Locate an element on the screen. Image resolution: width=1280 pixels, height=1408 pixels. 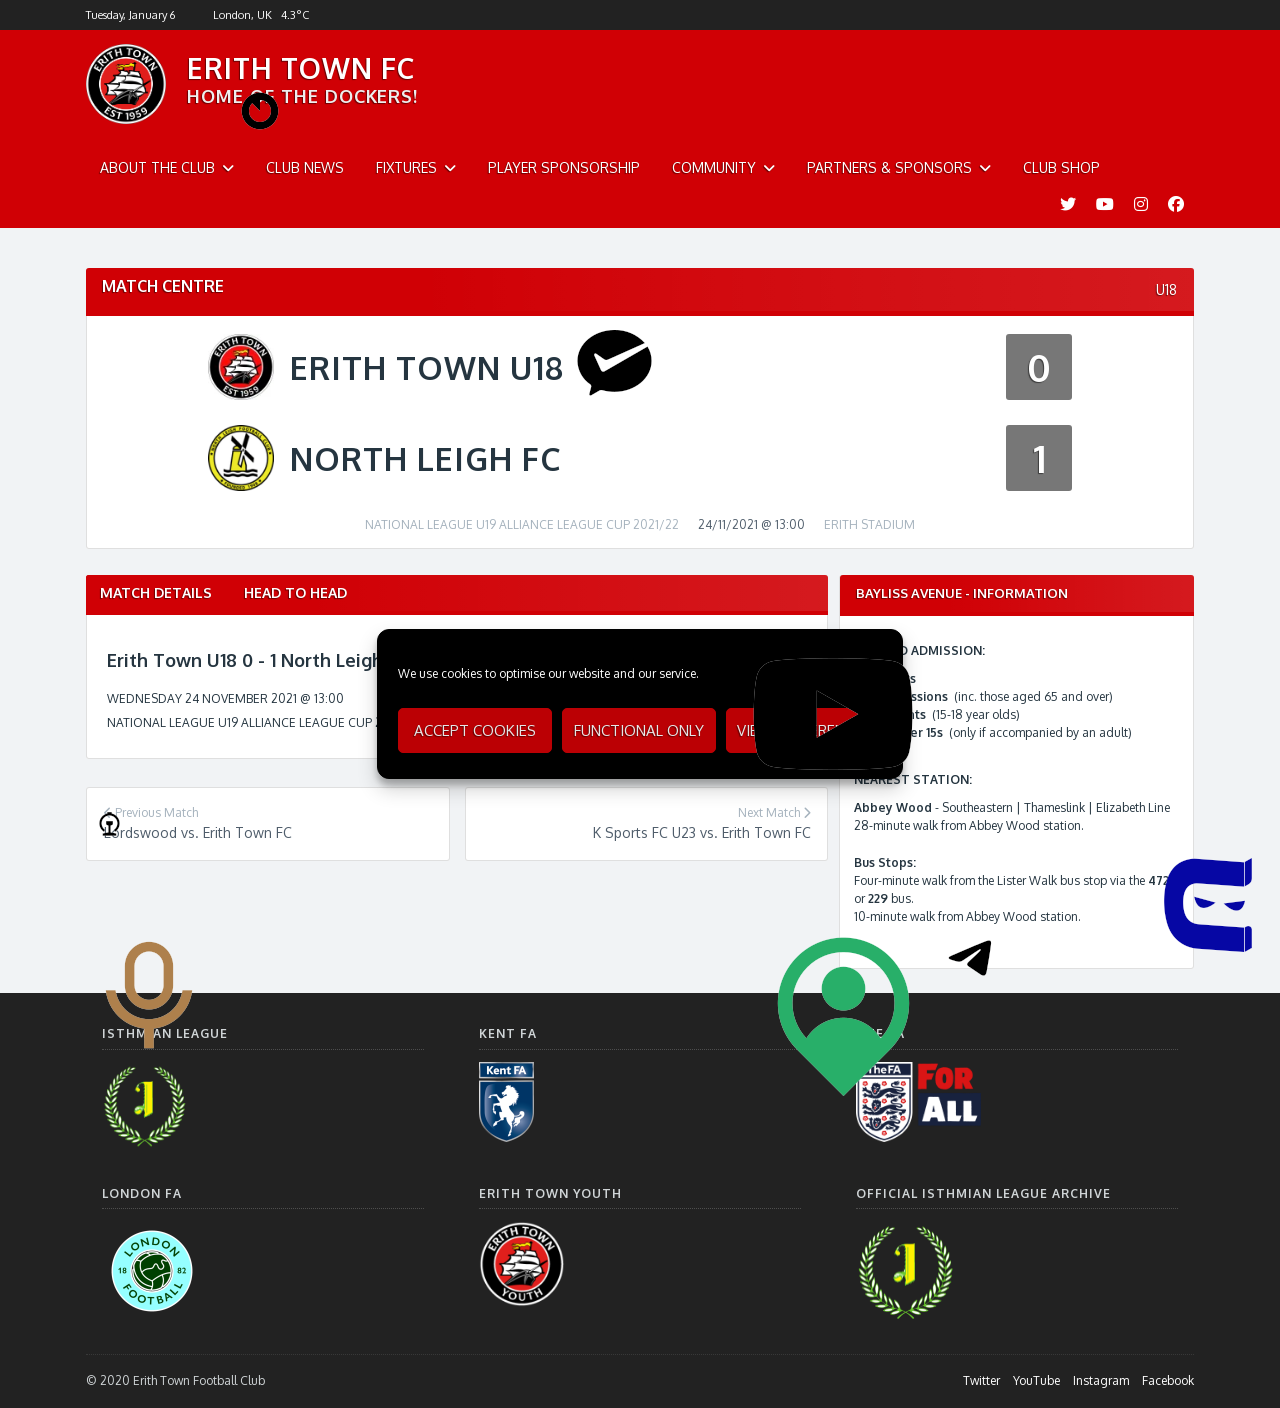
open telegram messaging app is located at coordinates (973, 956).